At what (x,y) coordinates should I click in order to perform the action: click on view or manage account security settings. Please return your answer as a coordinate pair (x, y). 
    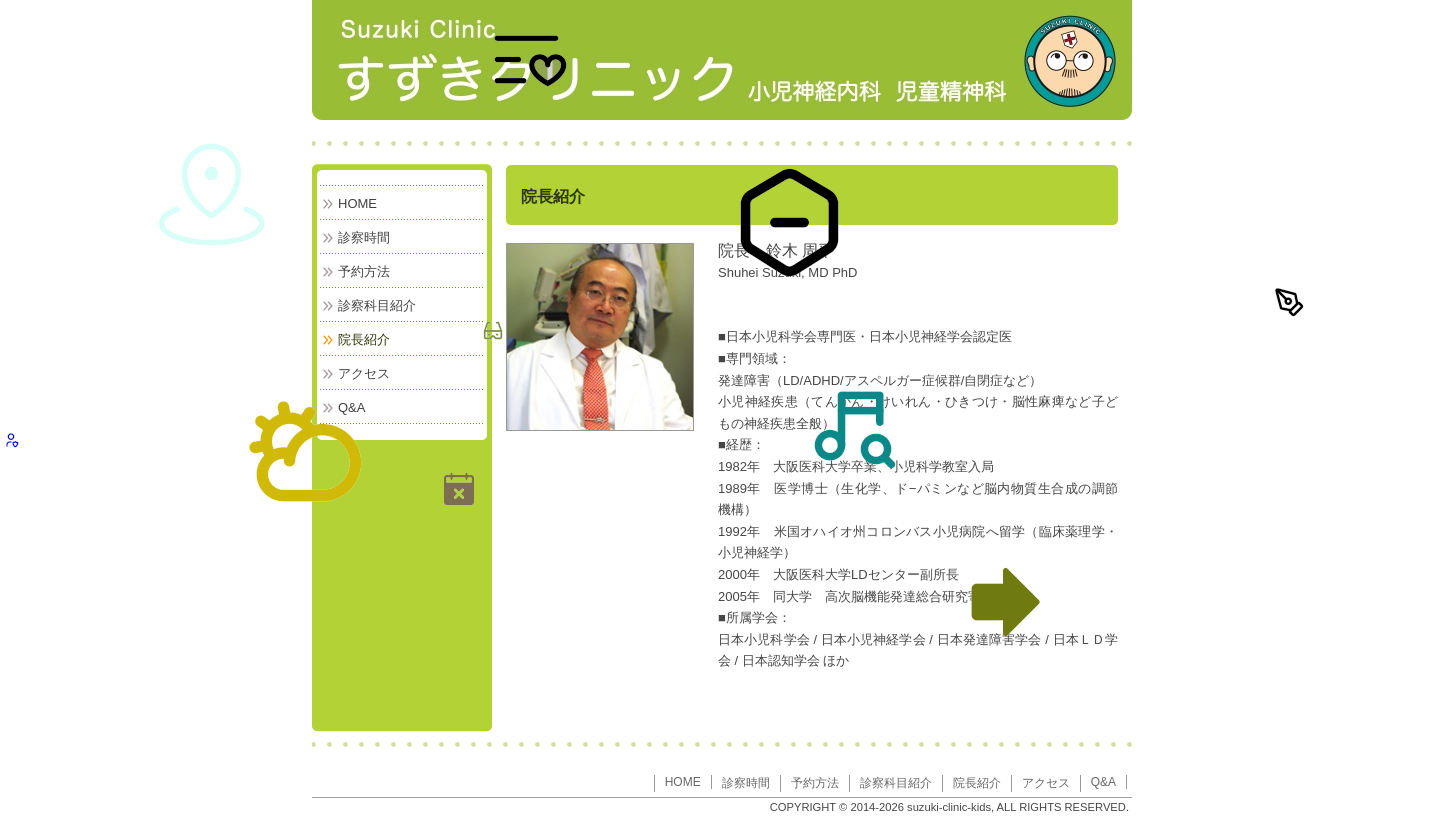
    Looking at the image, I should click on (11, 440).